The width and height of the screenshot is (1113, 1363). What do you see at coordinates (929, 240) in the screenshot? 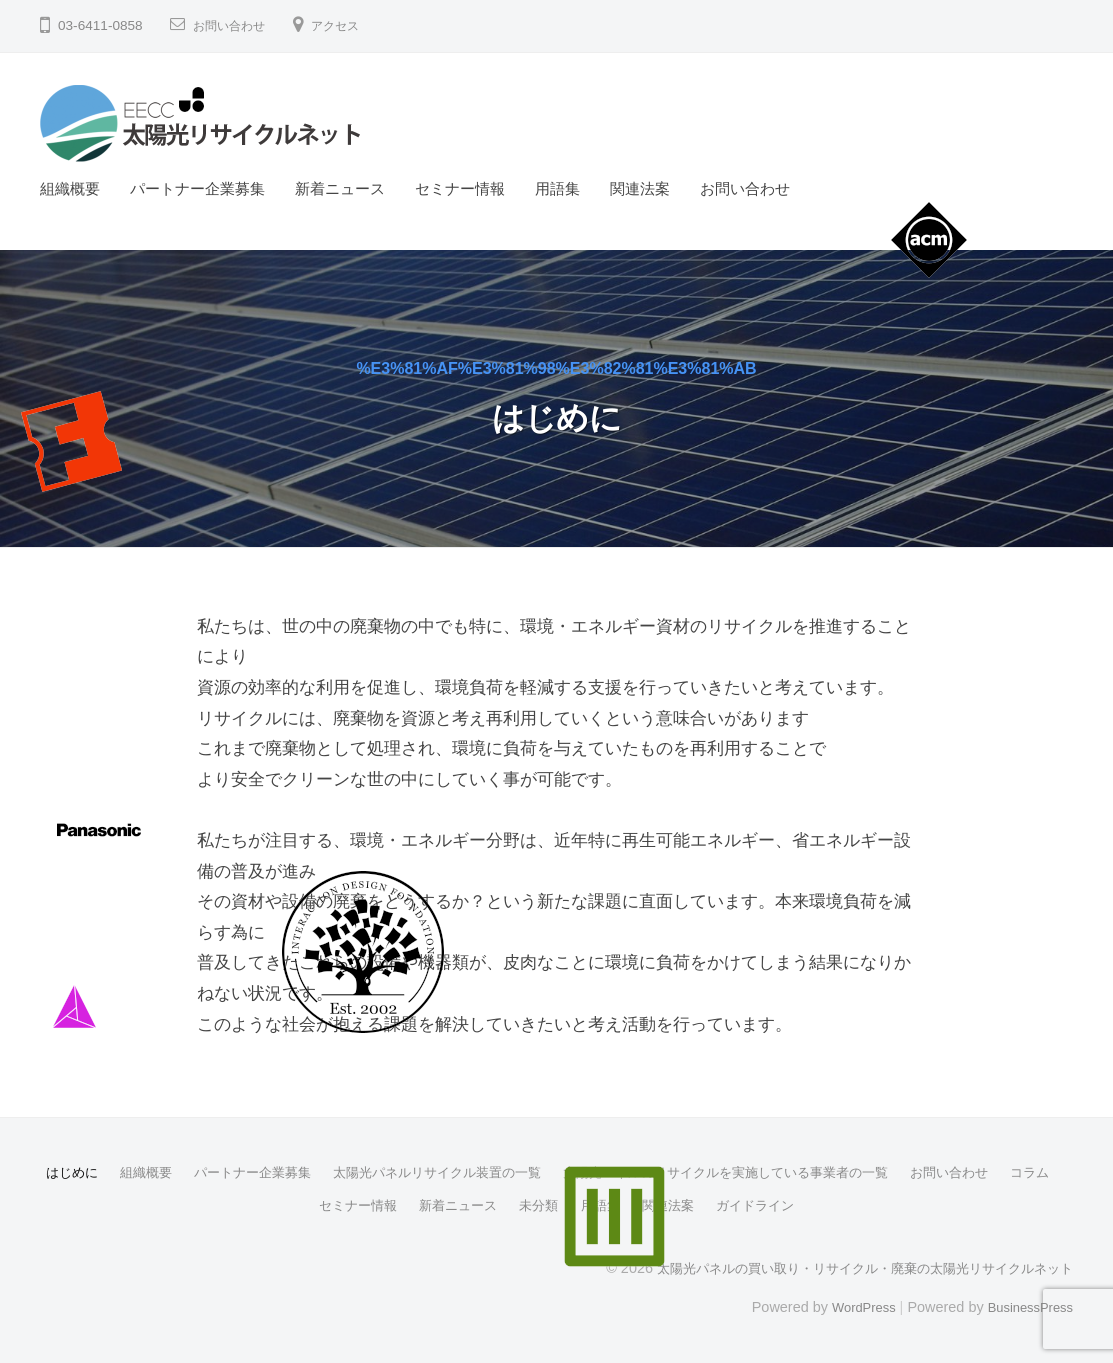
I see `association for computing machinery logo` at bounding box center [929, 240].